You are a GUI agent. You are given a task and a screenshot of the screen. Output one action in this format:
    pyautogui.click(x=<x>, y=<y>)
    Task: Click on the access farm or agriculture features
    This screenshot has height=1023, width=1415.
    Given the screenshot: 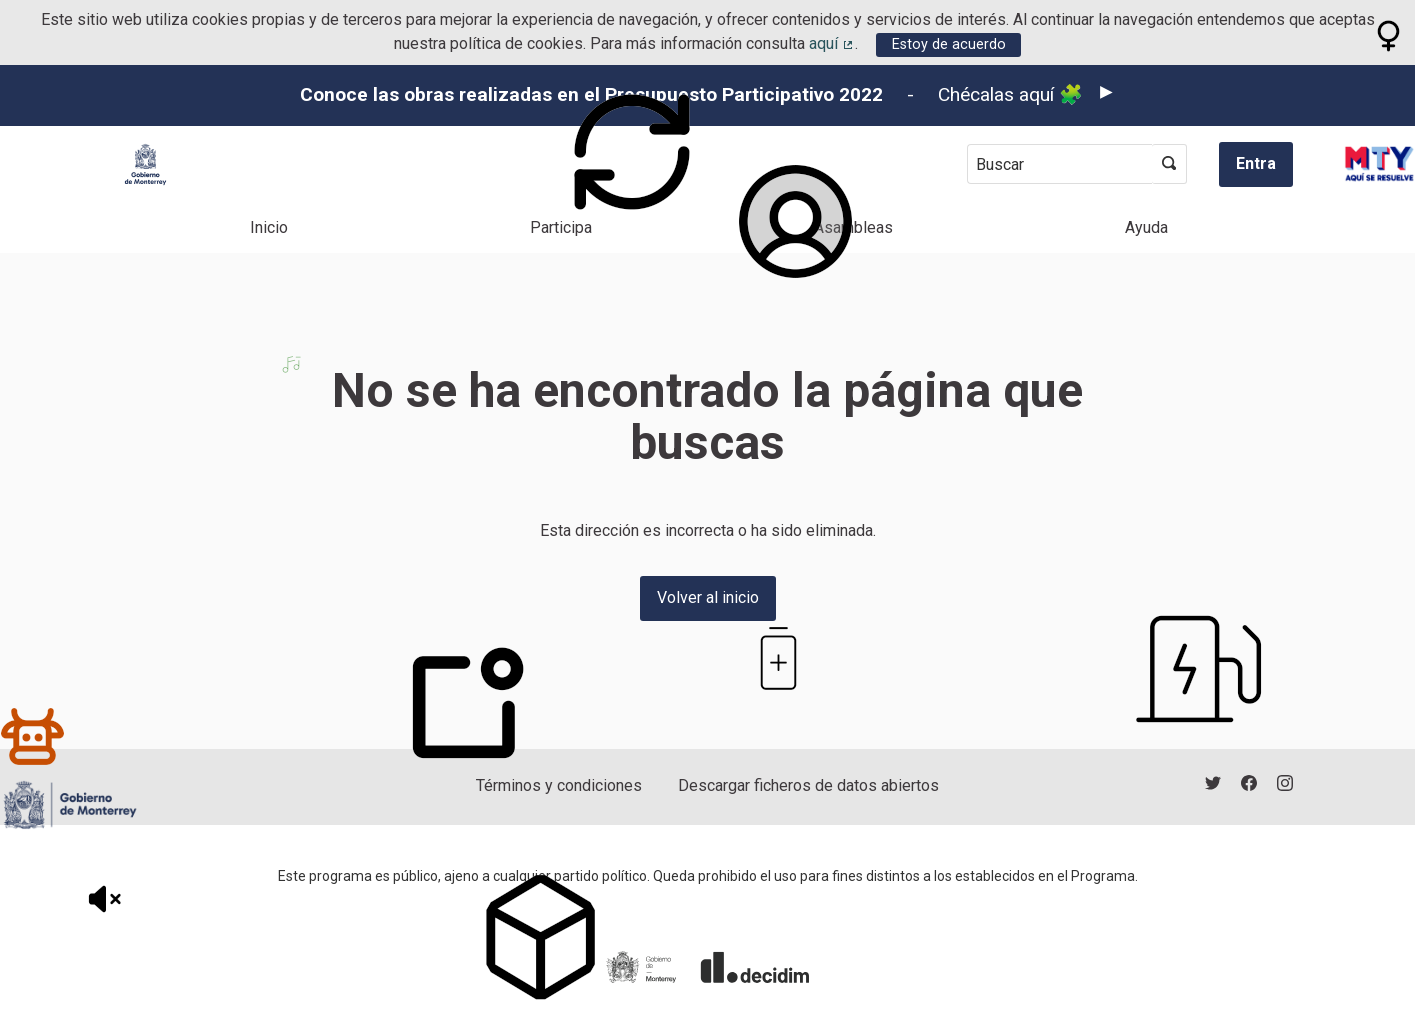 What is the action you would take?
    pyautogui.click(x=32, y=737)
    